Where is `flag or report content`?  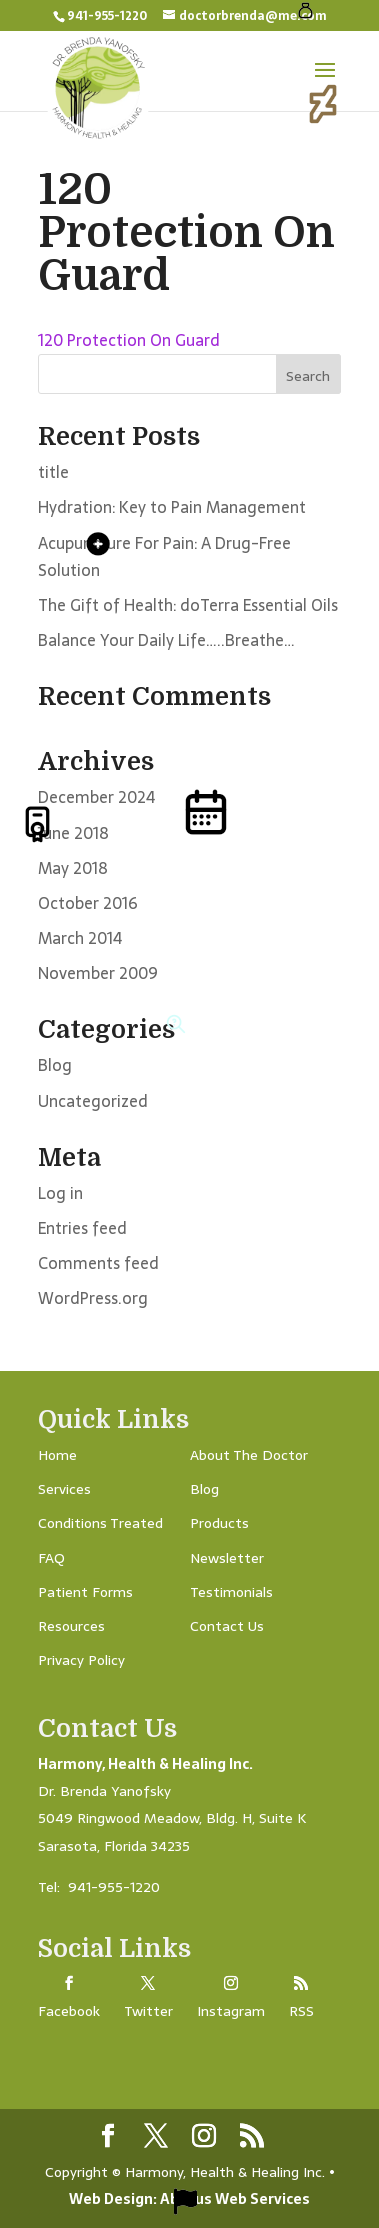
flag or report content is located at coordinates (185, 2201).